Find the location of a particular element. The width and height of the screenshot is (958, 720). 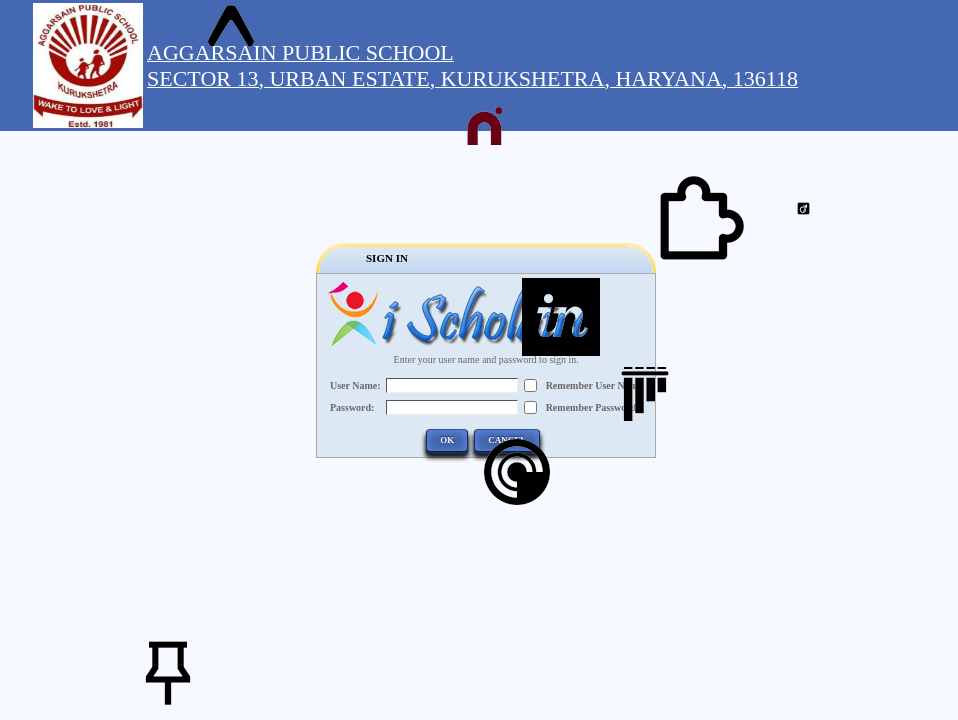

open viadeo professional networking app is located at coordinates (803, 208).